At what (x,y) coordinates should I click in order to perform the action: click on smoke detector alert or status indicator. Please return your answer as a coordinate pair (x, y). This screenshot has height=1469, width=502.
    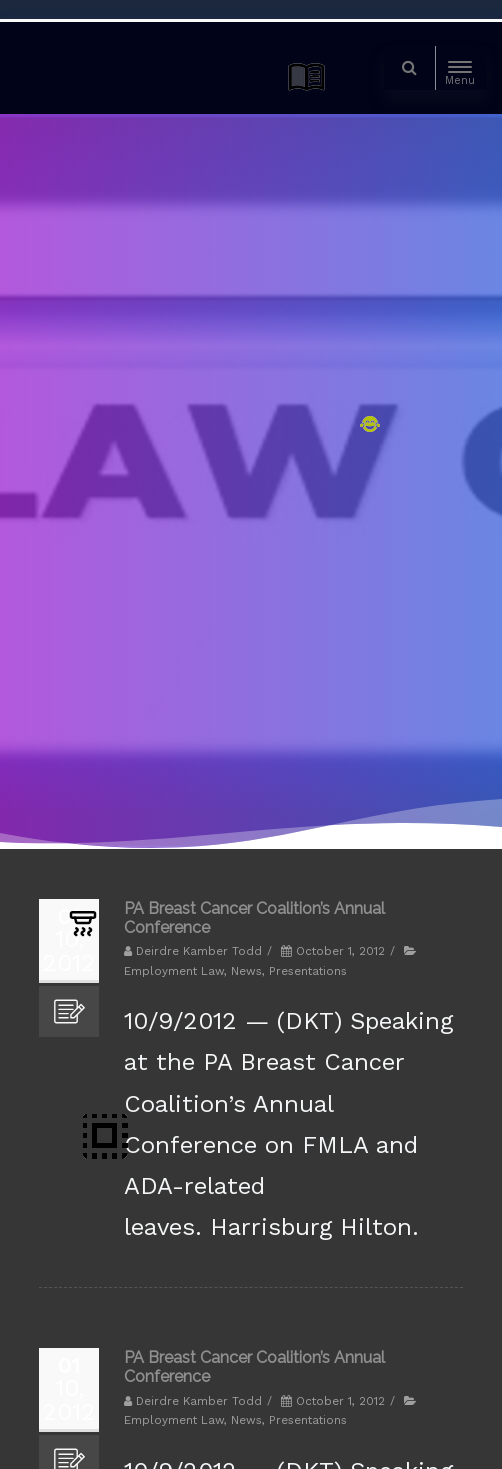
    Looking at the image, I should click on (83, 923).